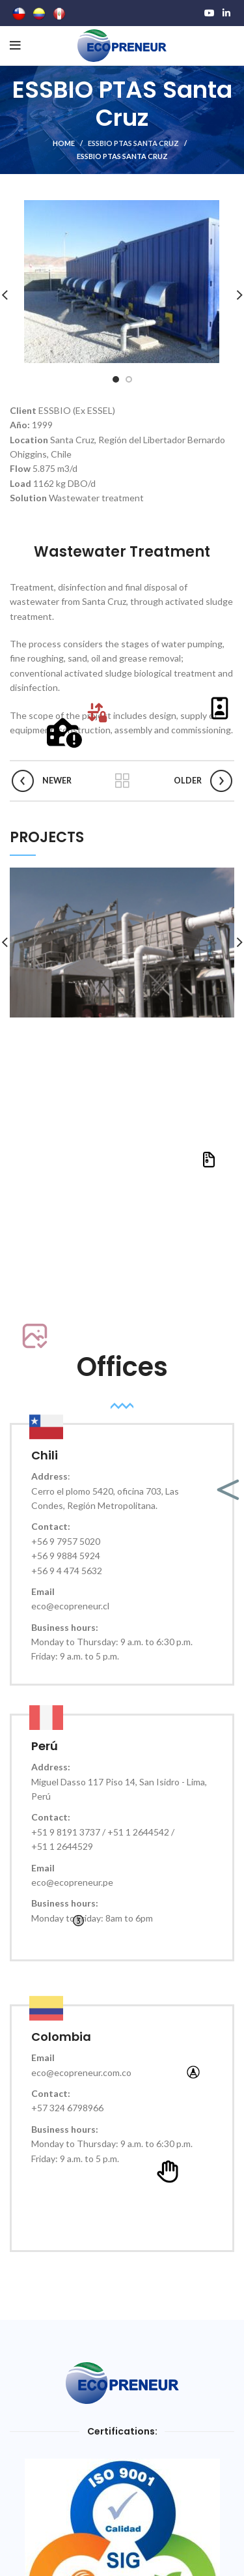 This screenshot has width=244, height=2576. What do you see at coordinates (34, 1336) in the screenshot?
I see `photo successfully uploaded` at bounding box center [34, 1336].